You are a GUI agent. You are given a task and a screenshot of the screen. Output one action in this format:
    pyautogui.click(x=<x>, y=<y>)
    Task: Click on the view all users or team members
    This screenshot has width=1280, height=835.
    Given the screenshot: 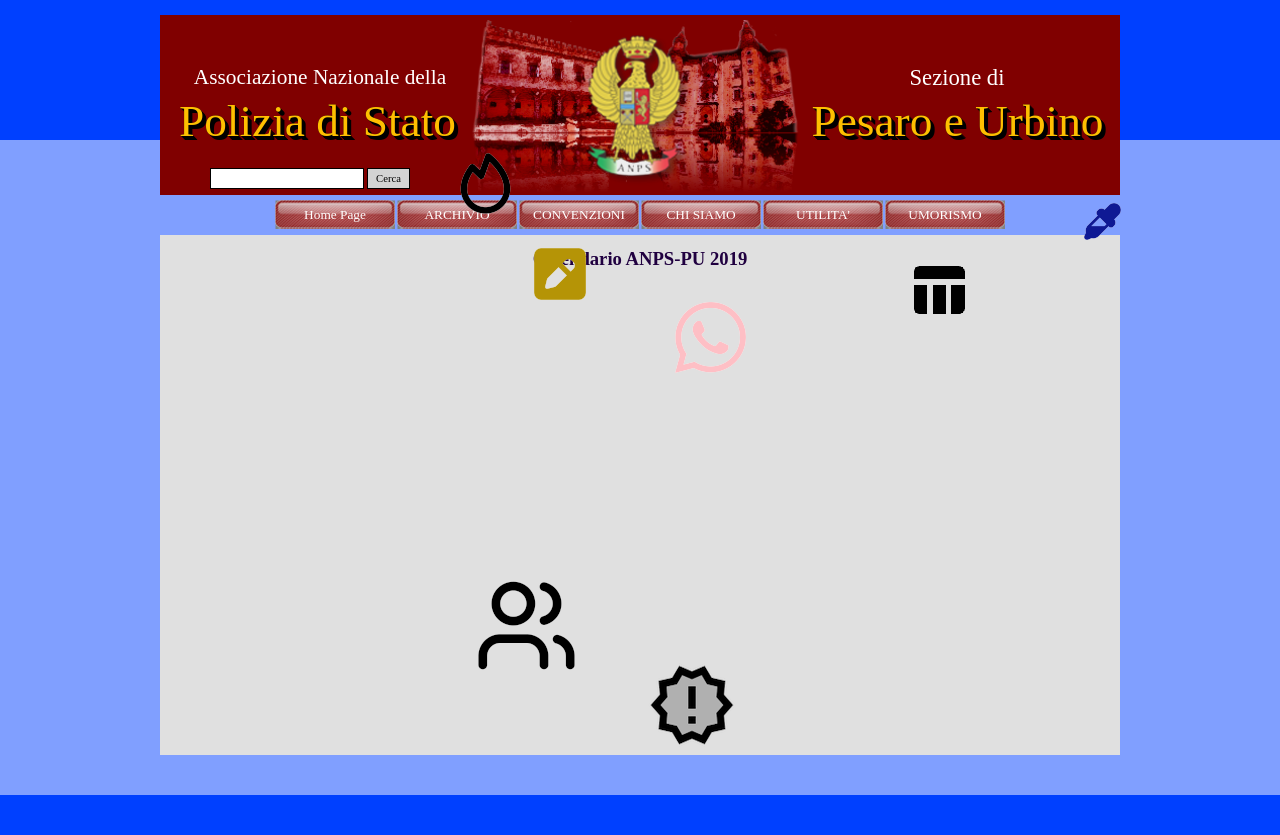 What is the action you would take?
    pyautogui.click(x=526, y=625)
    